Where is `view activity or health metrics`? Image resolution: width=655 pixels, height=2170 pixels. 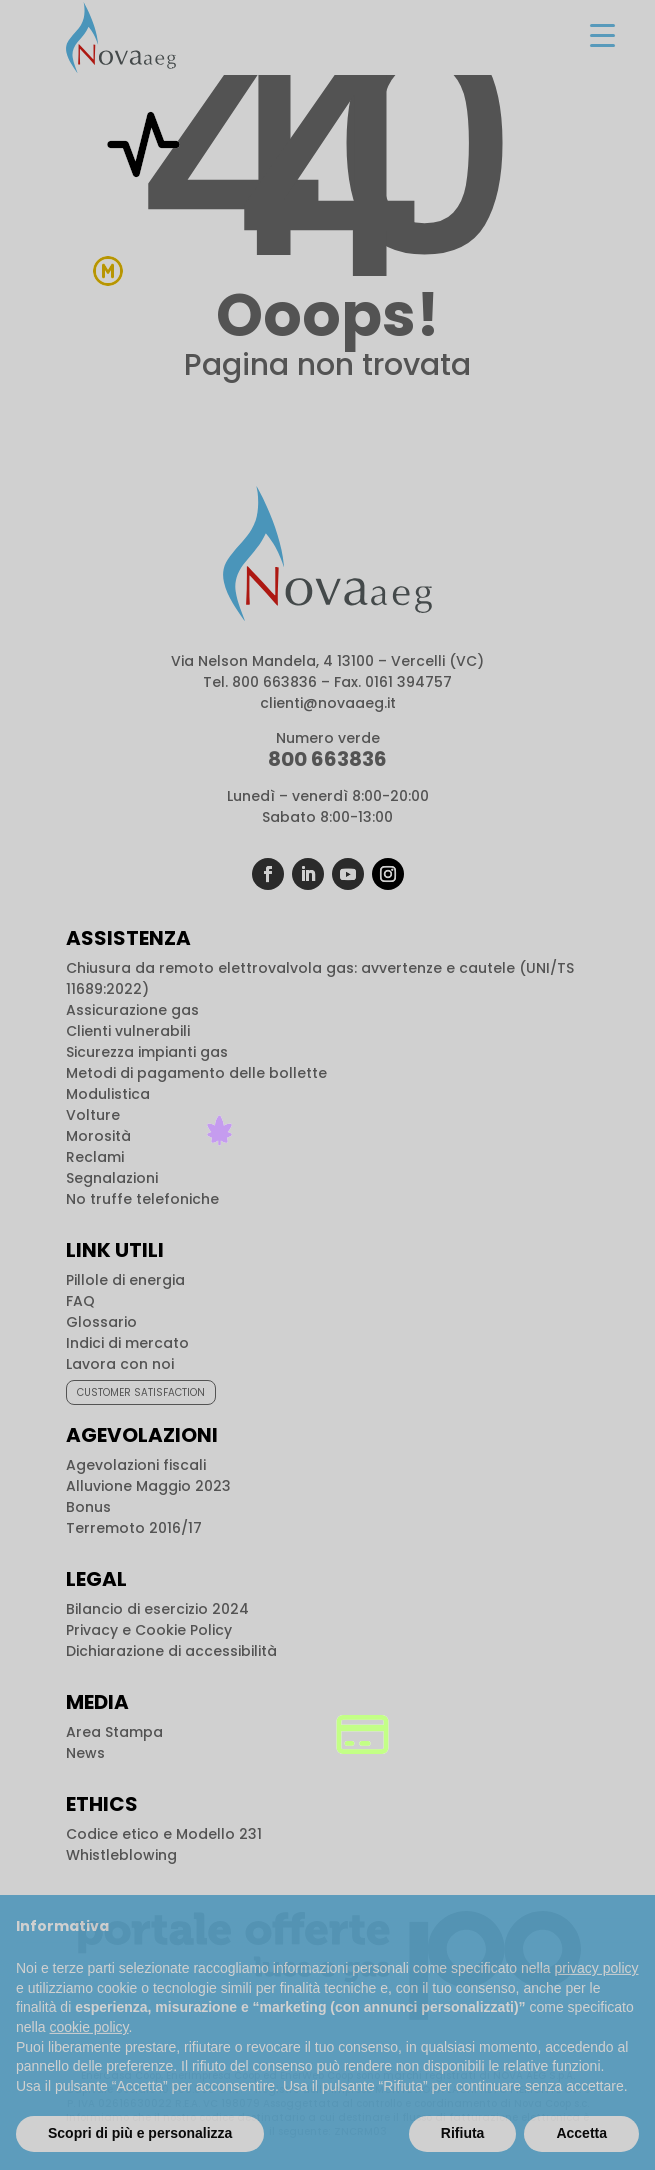
view activity or health metrics is located at coordinates (143, 144).